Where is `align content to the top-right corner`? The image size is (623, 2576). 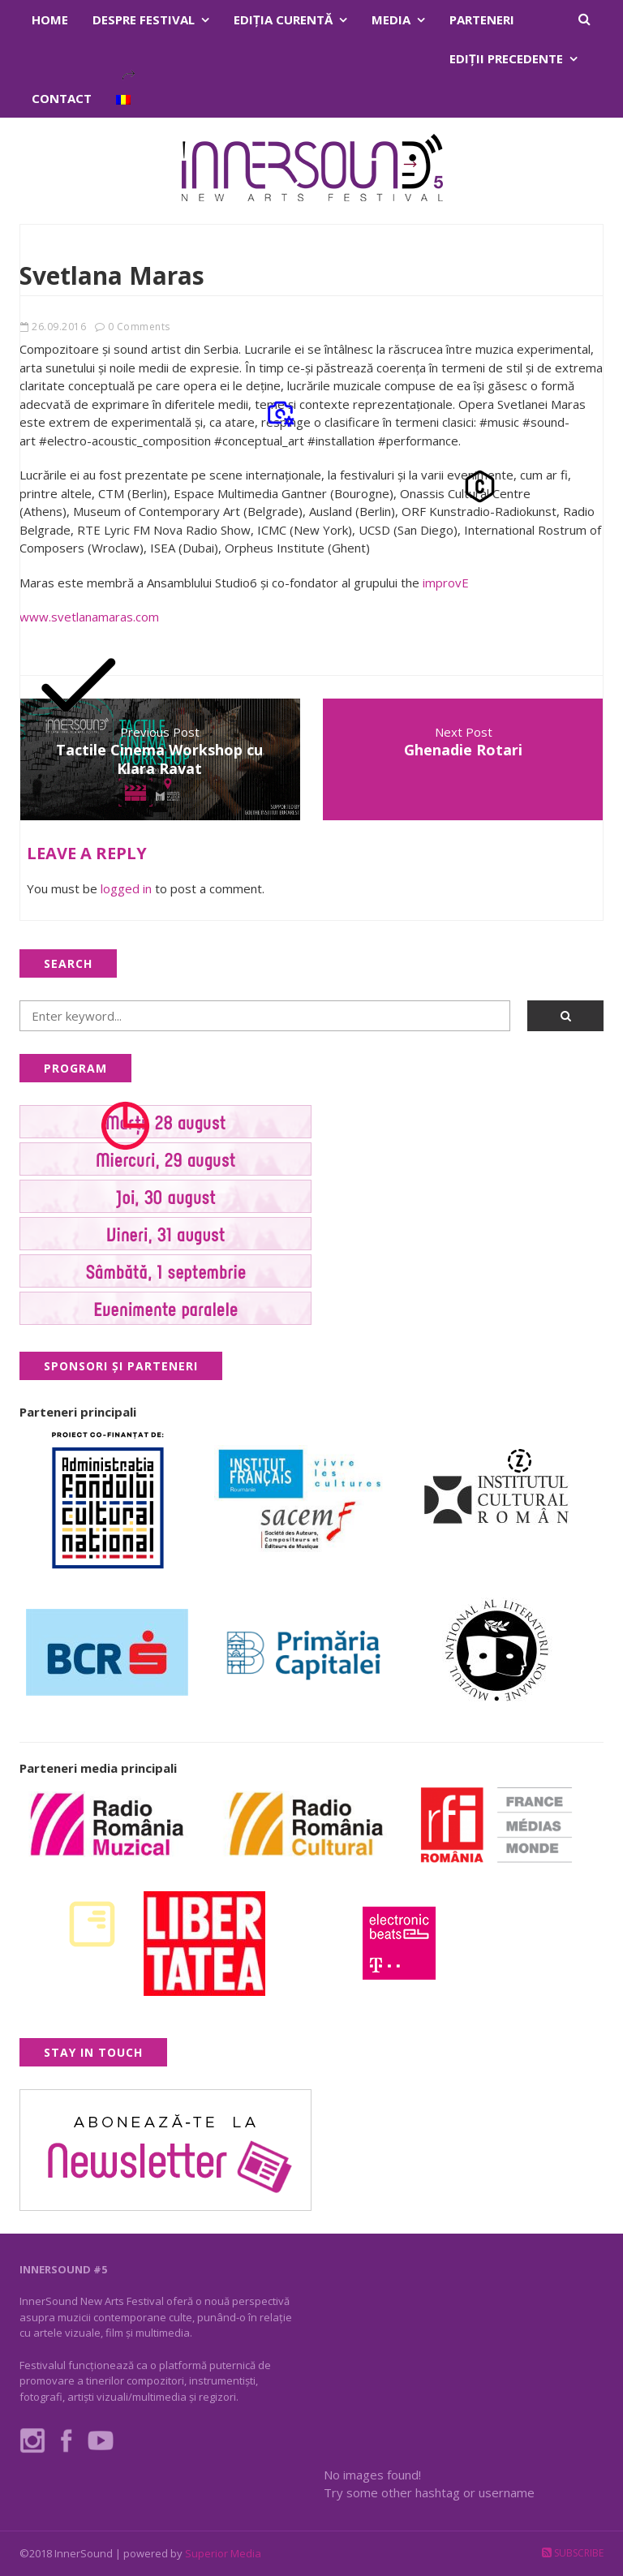
align content to the top-right corner is located at coordinates (92, 1924).